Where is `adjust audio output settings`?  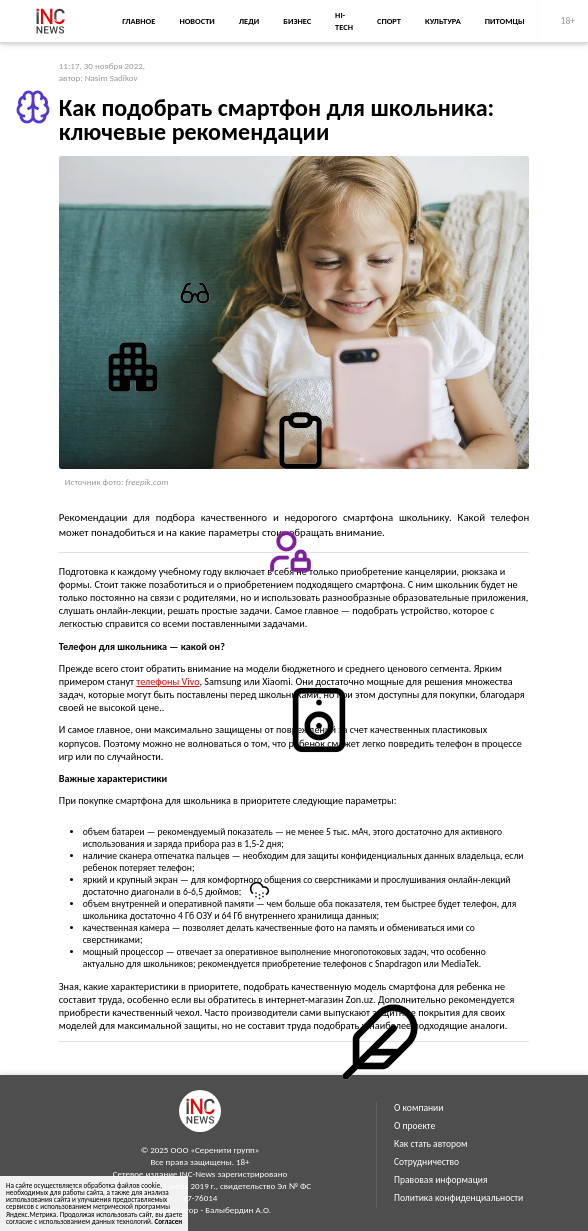 adjust audio output settings is located at coordinates (319, 720).